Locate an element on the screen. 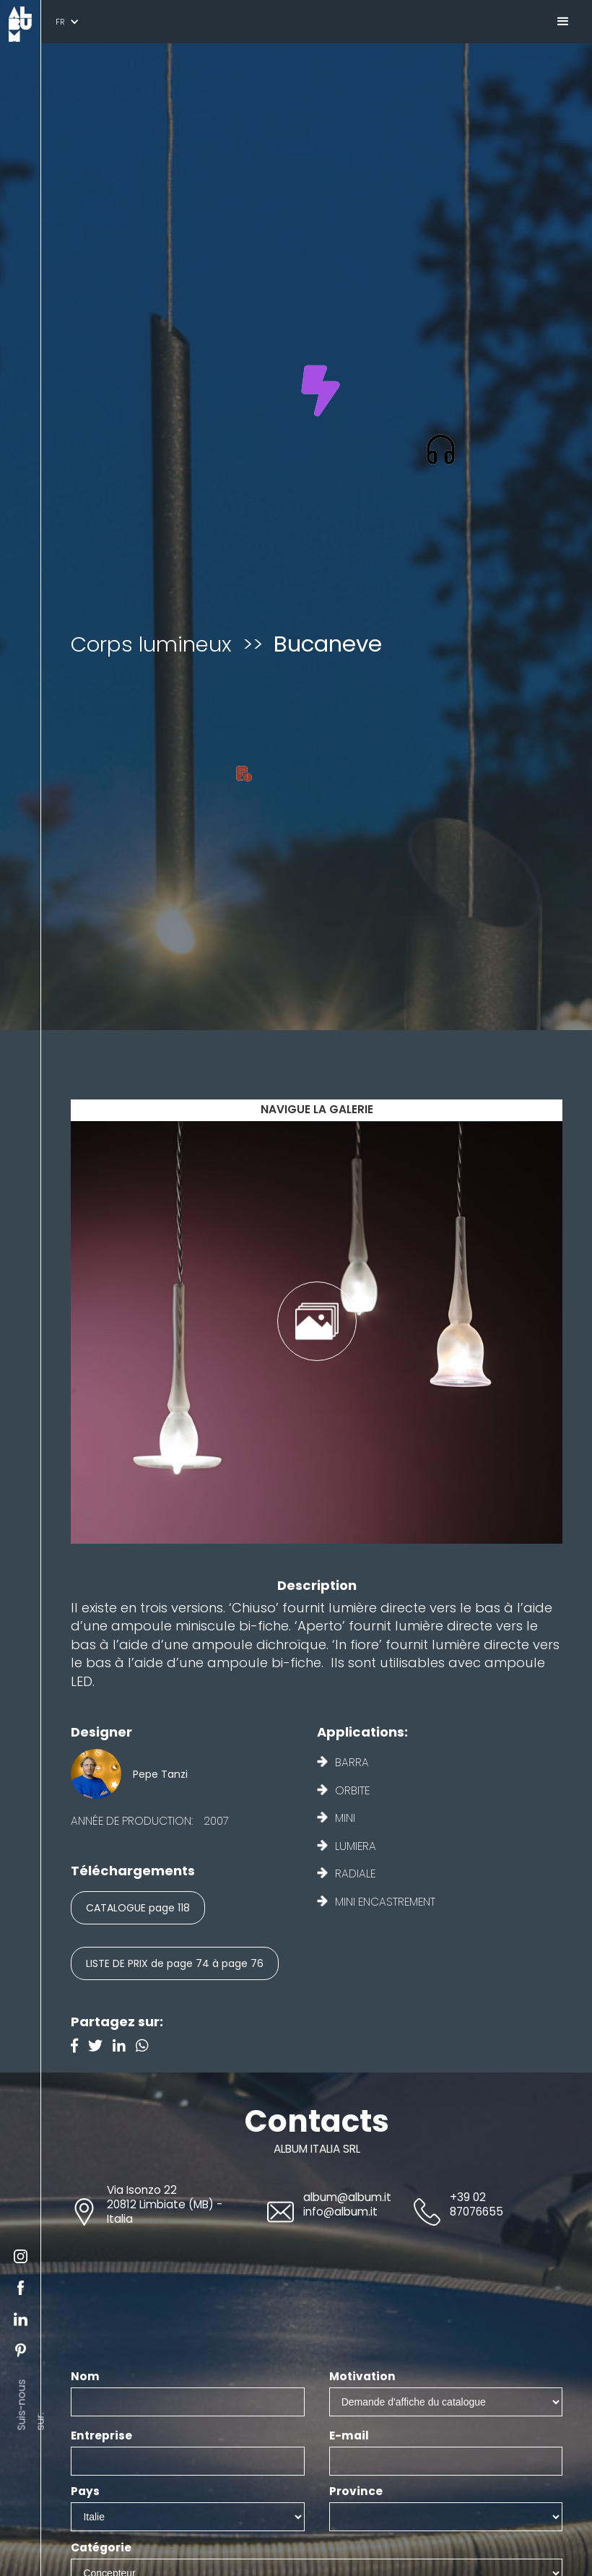 Image resolution: width=592 pixels, height=2576 pixels. listen to audio or music is located at coordinates (440, 450).